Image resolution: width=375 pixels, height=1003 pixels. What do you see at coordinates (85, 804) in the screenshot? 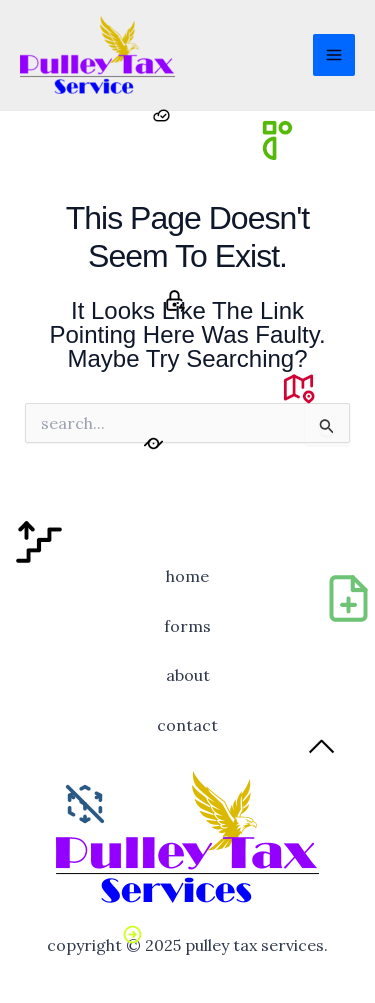
I see `3D object view is disabled` at bounding box center [85, 804].